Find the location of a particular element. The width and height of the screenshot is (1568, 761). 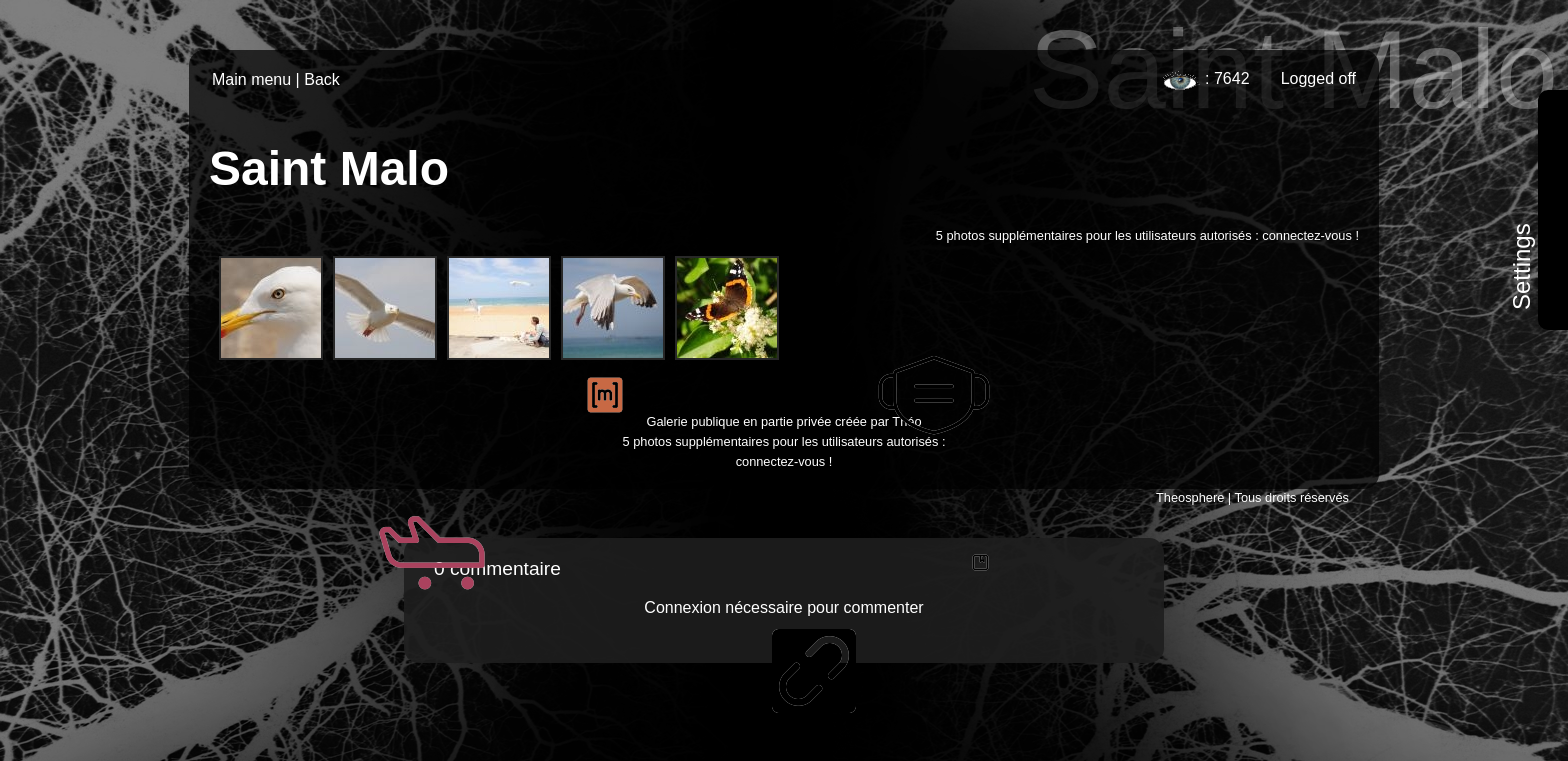

indicates flight is taxiing on runway is located at coordinates (432, 551).